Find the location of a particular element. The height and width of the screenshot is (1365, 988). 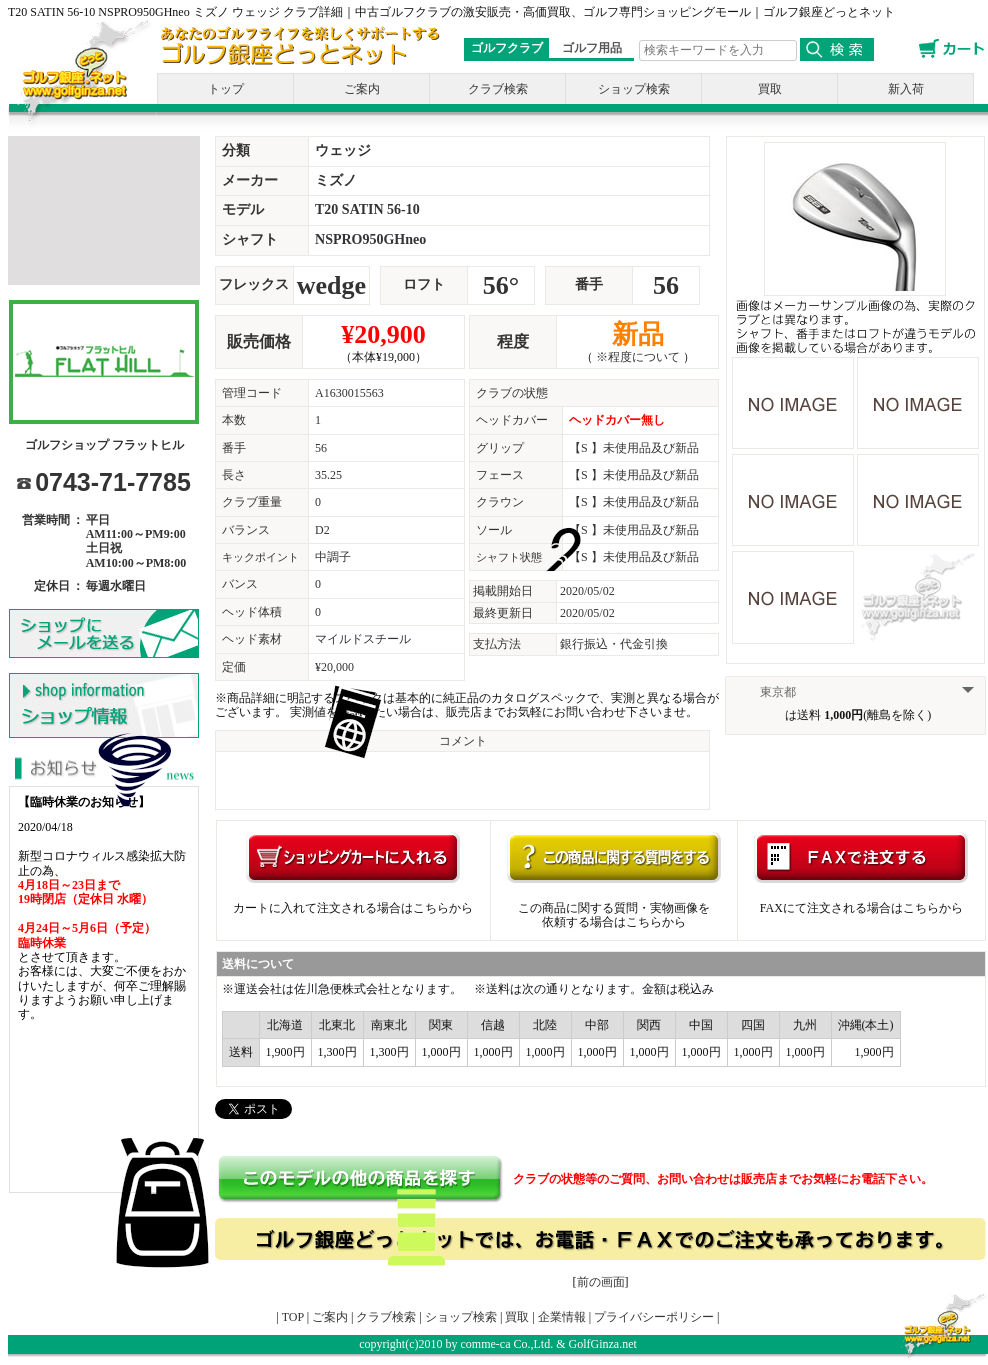

view passport or travel documents is located at coordinates (353, 722).